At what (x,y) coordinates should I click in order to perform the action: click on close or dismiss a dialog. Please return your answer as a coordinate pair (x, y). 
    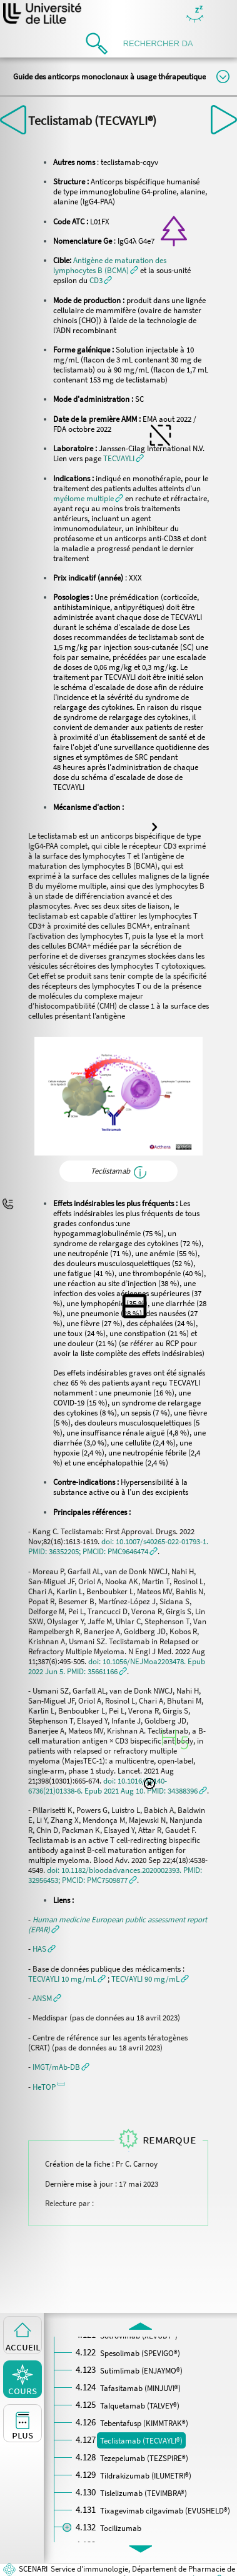
    Looking at the image, I should click on (149, 1784).